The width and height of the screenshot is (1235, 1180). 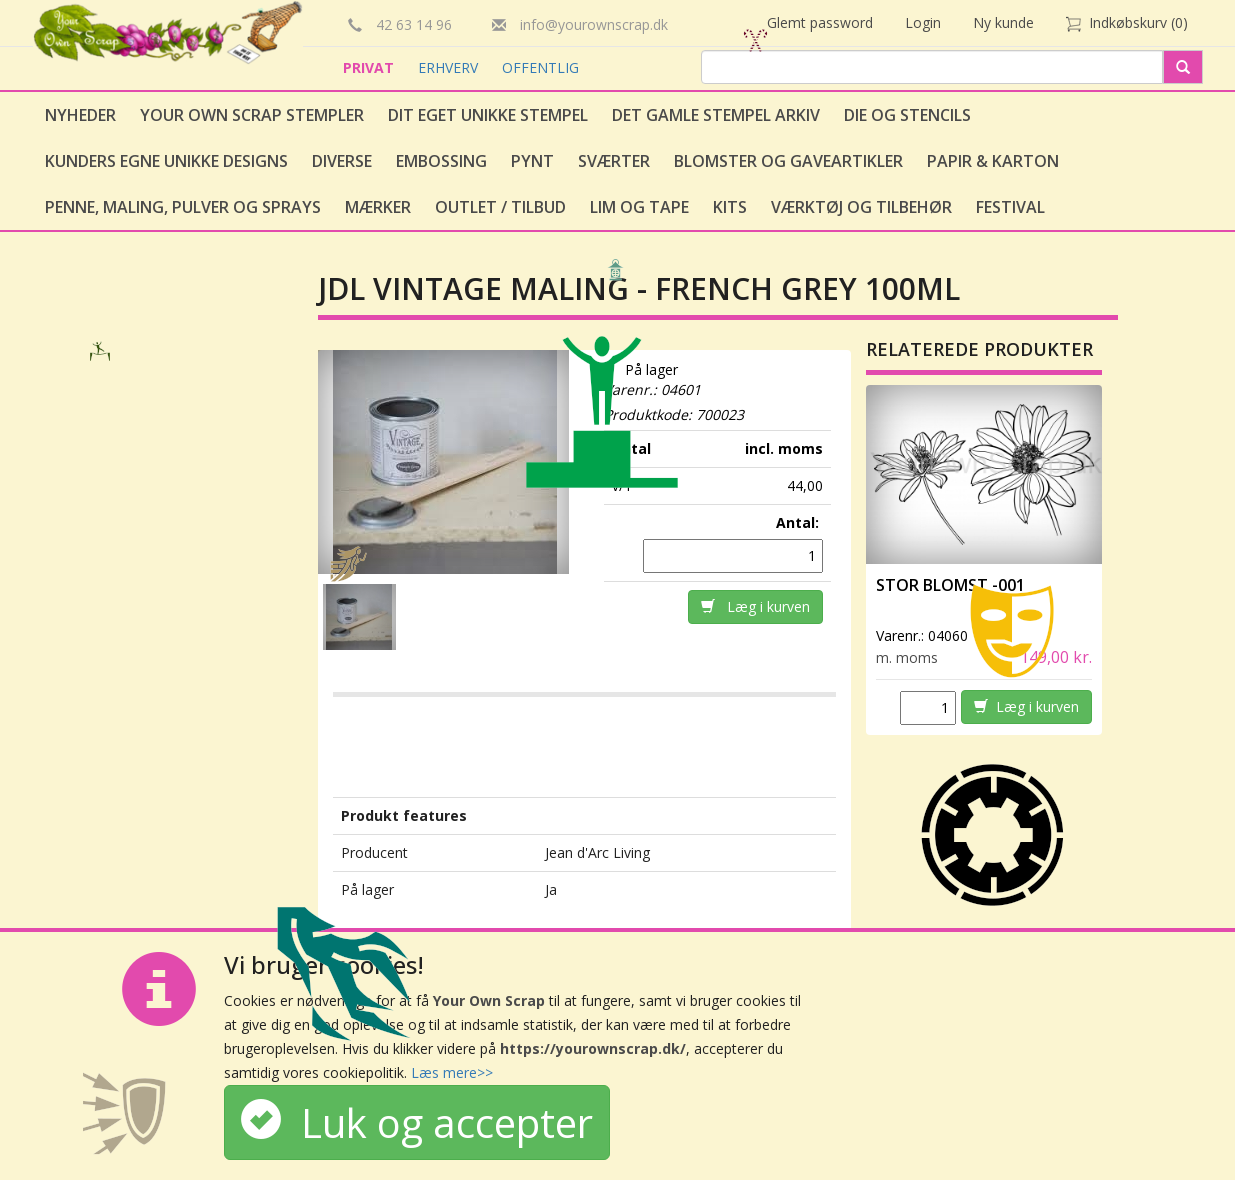 I want to click on access security settings, so click(x=993, y=835).